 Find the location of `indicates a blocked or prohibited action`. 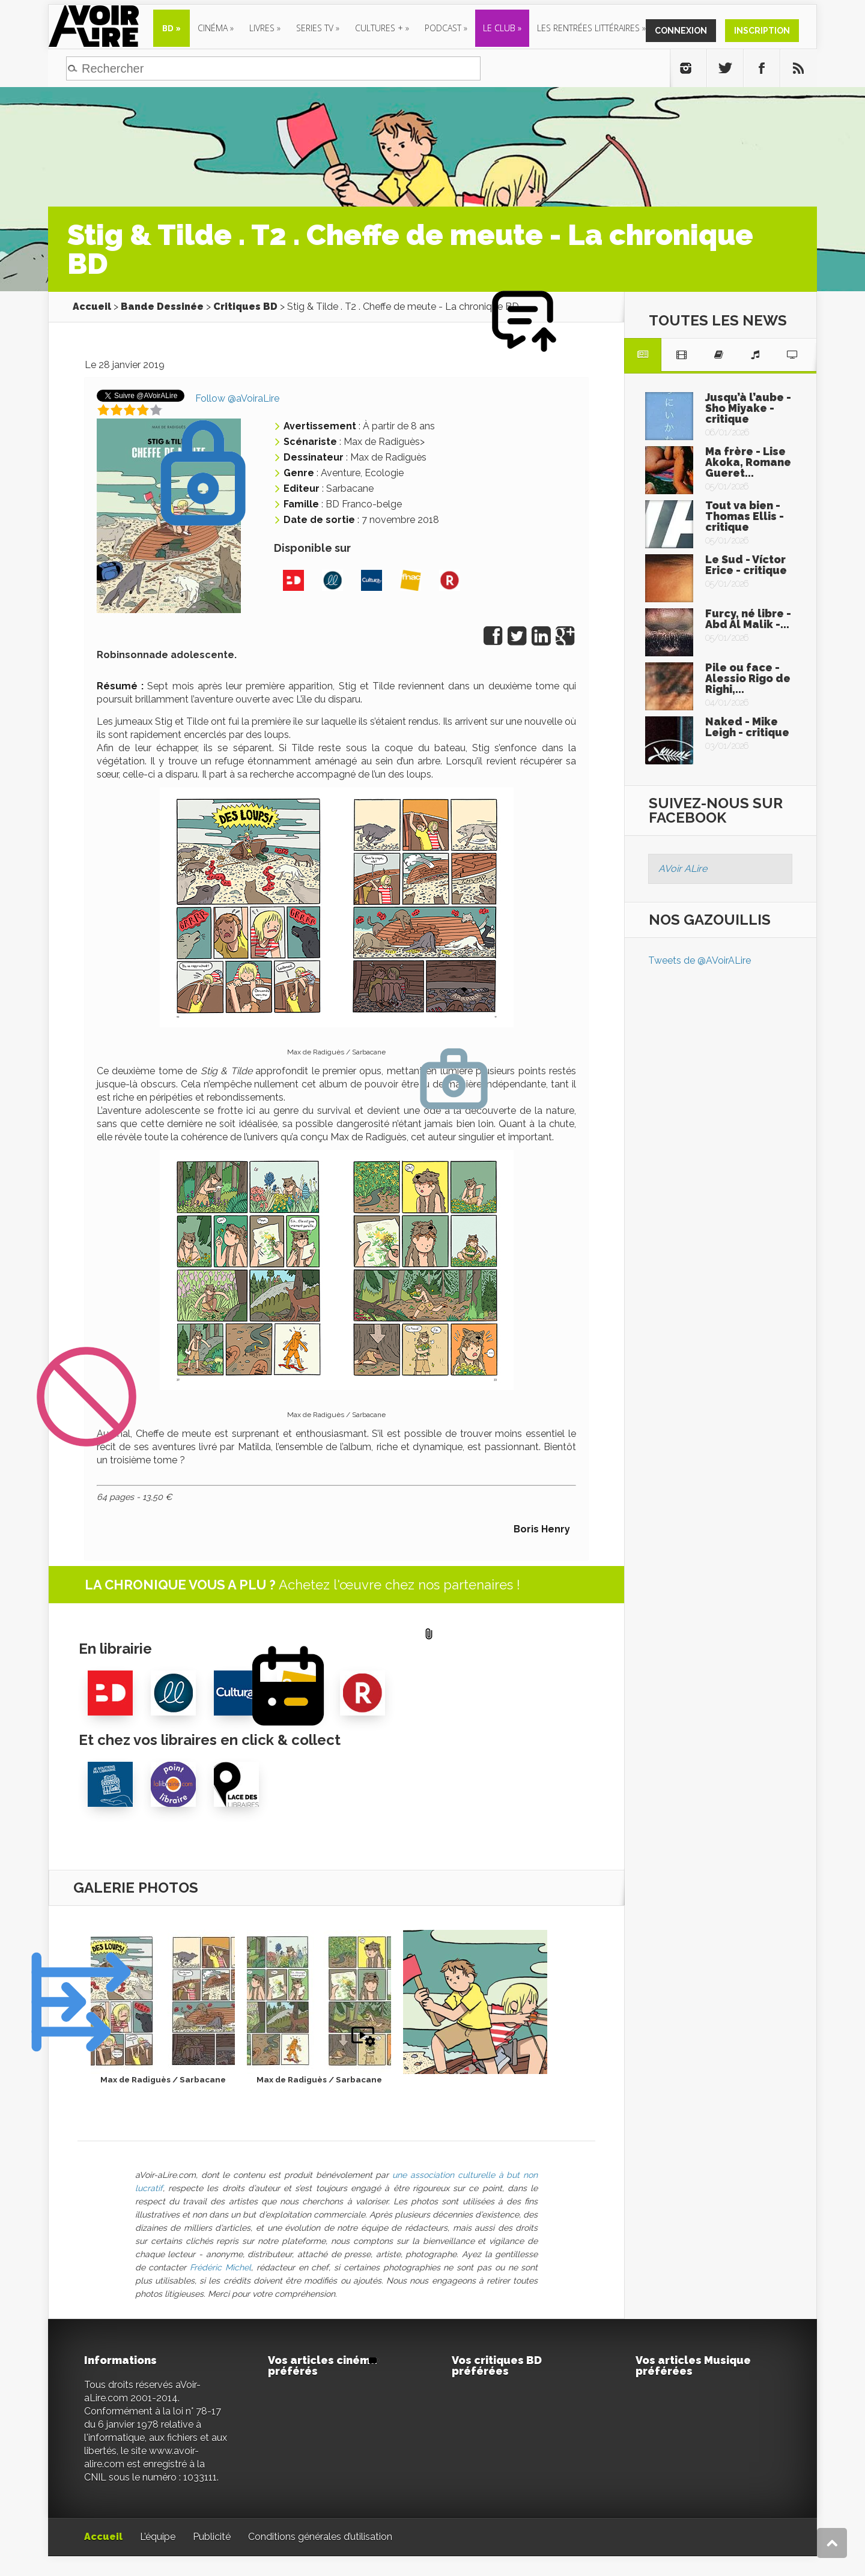

indicates a blocked or prohibited action is located at coordinates (86, 1397).